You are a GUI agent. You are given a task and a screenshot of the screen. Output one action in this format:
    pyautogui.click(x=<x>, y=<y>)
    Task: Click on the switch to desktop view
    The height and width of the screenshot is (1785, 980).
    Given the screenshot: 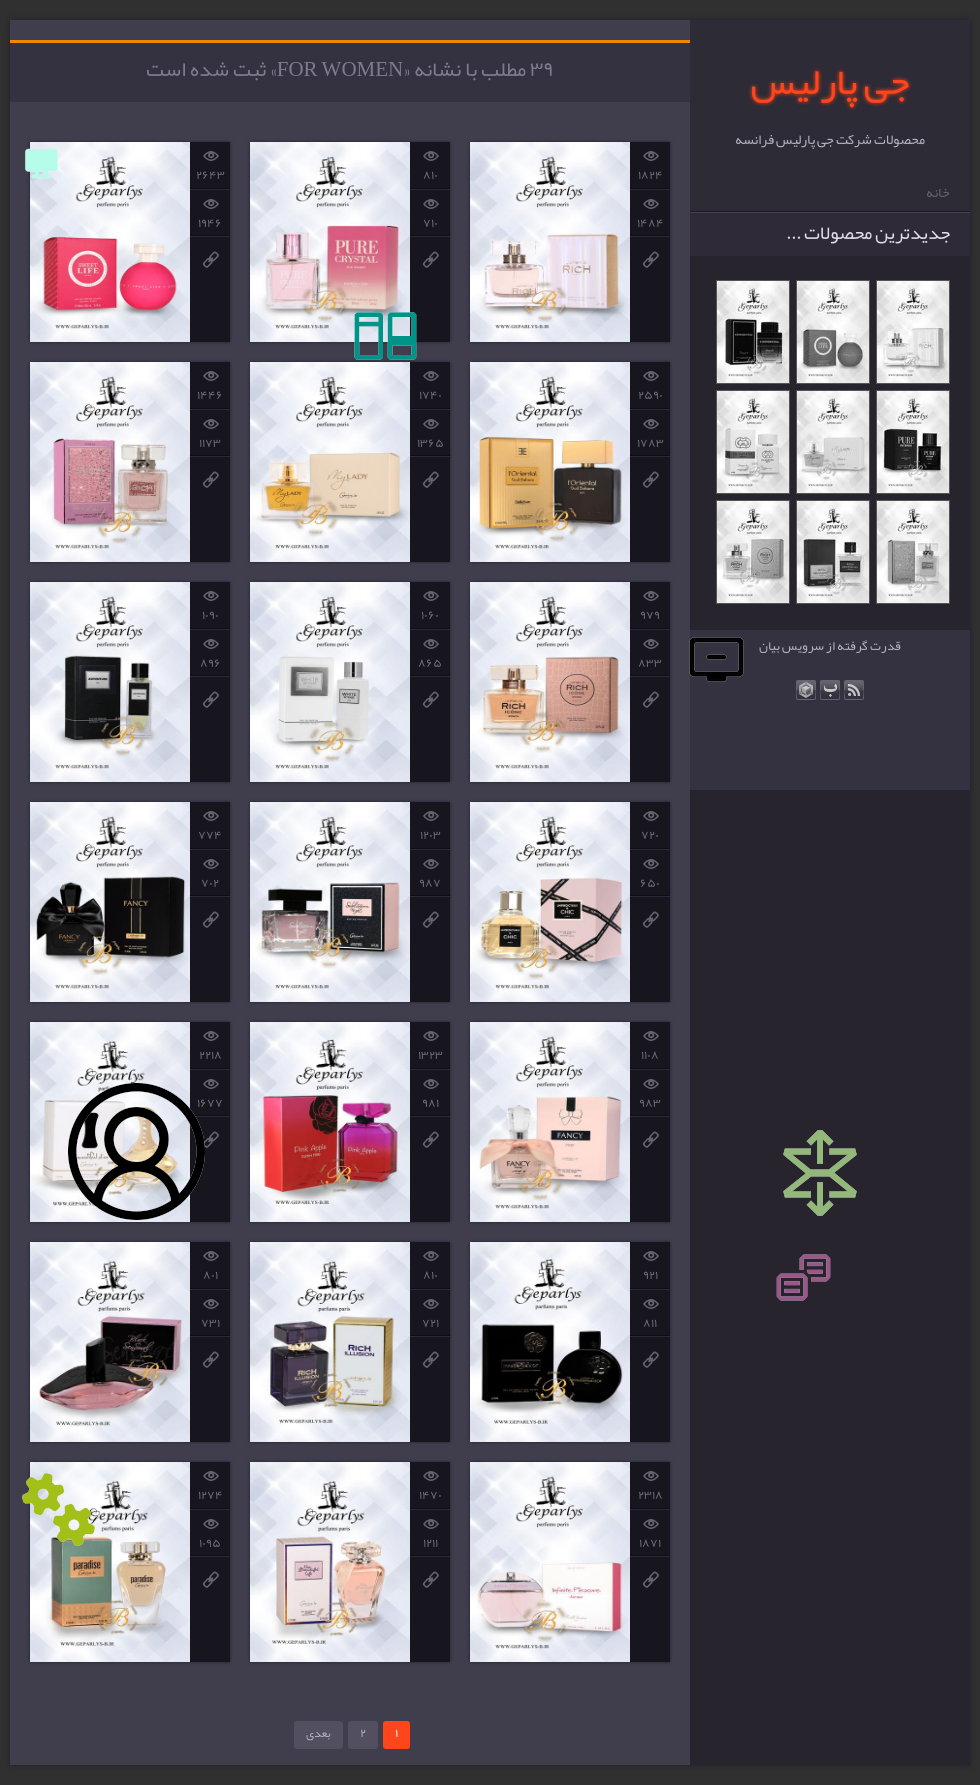 What is the action you would take?
    pyautogui.click(x=41, y=163)
    